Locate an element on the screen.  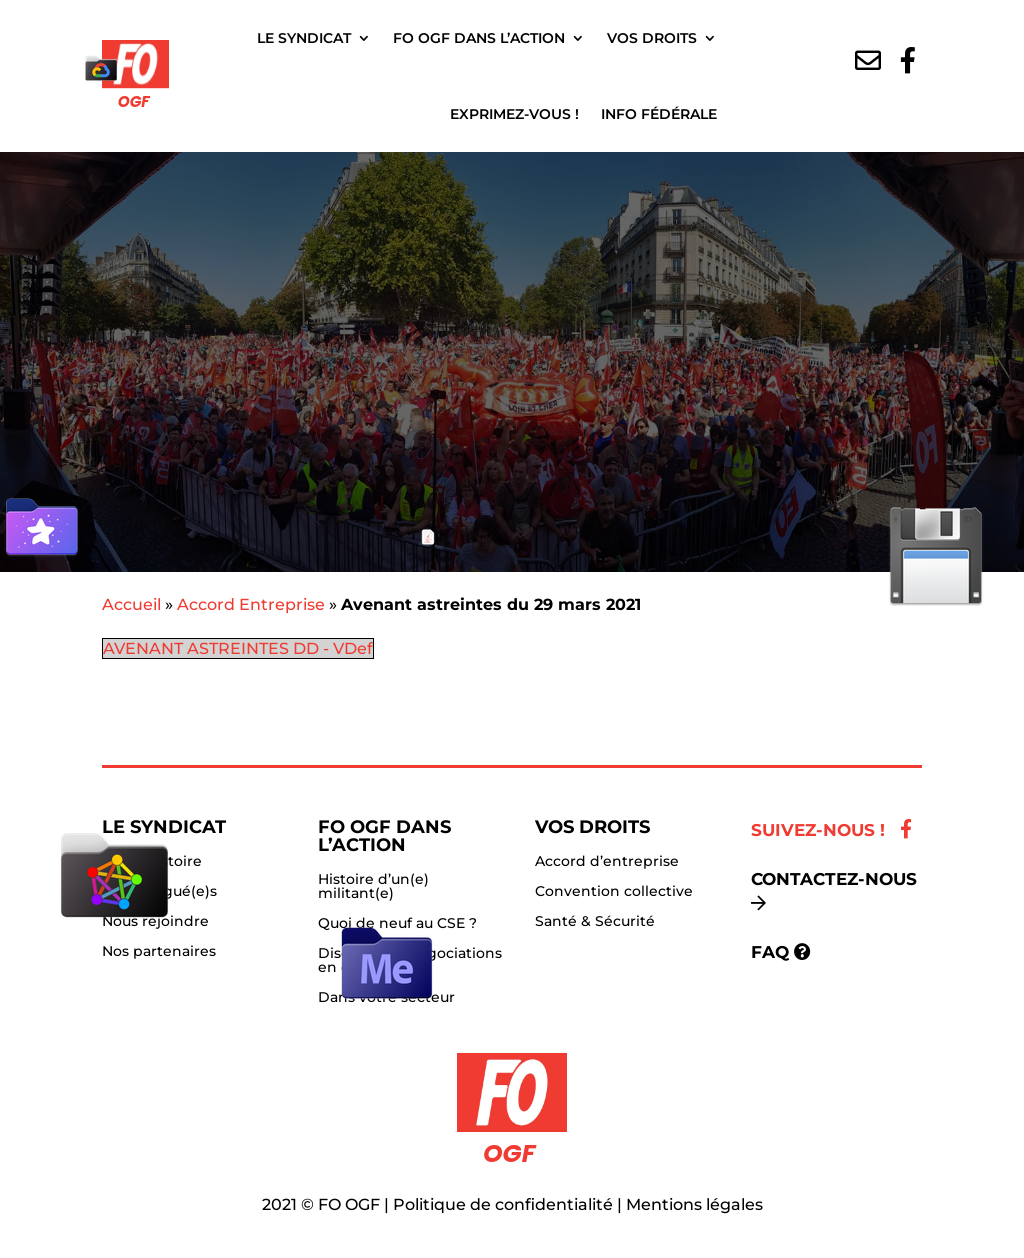
open google cloud platform project folder is located at coordinates (101, 69).